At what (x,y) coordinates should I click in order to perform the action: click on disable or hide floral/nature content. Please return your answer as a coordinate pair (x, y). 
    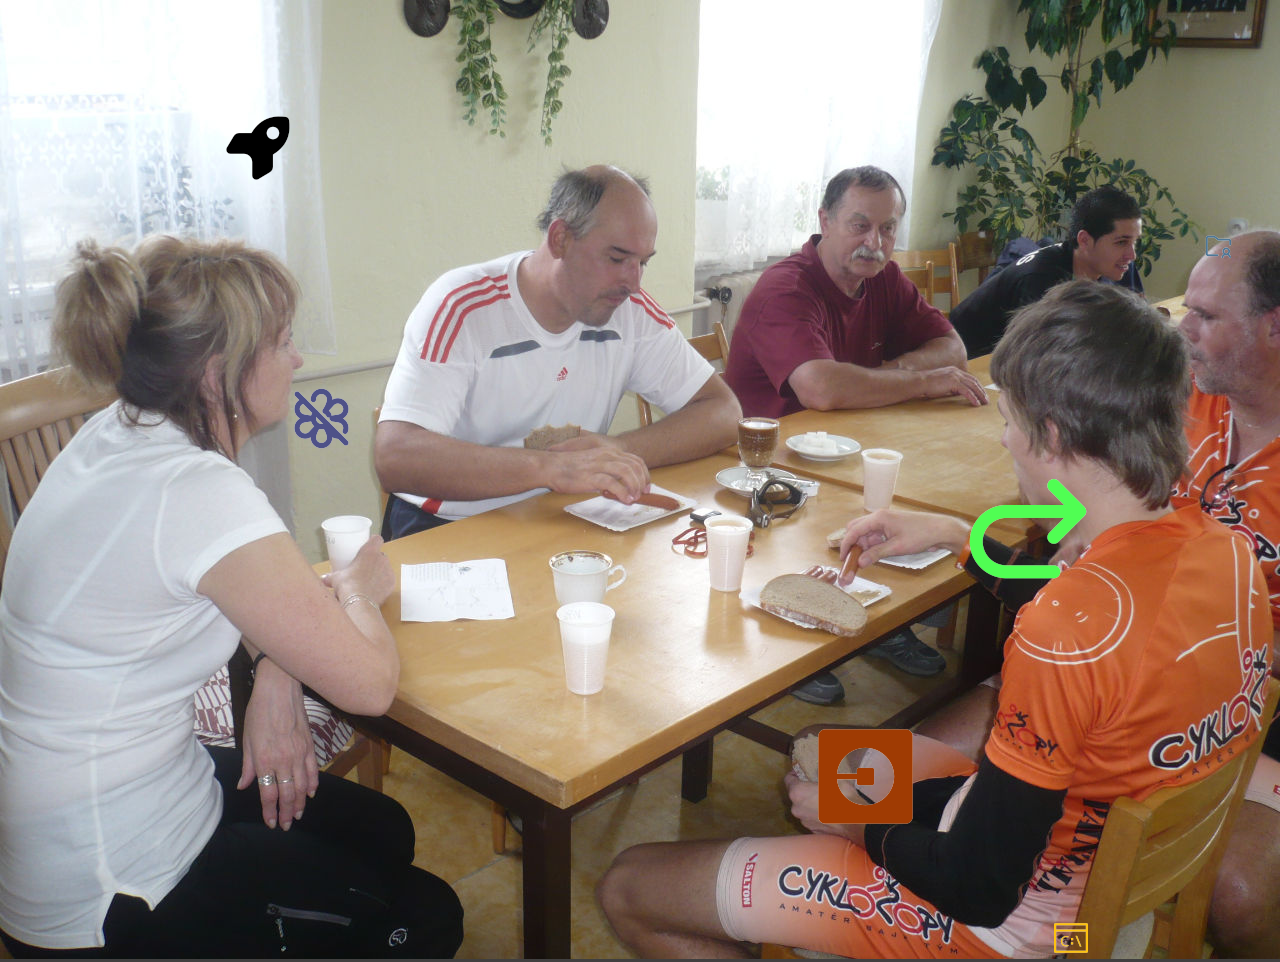
    Looking at the image, I should click on (321, 418).